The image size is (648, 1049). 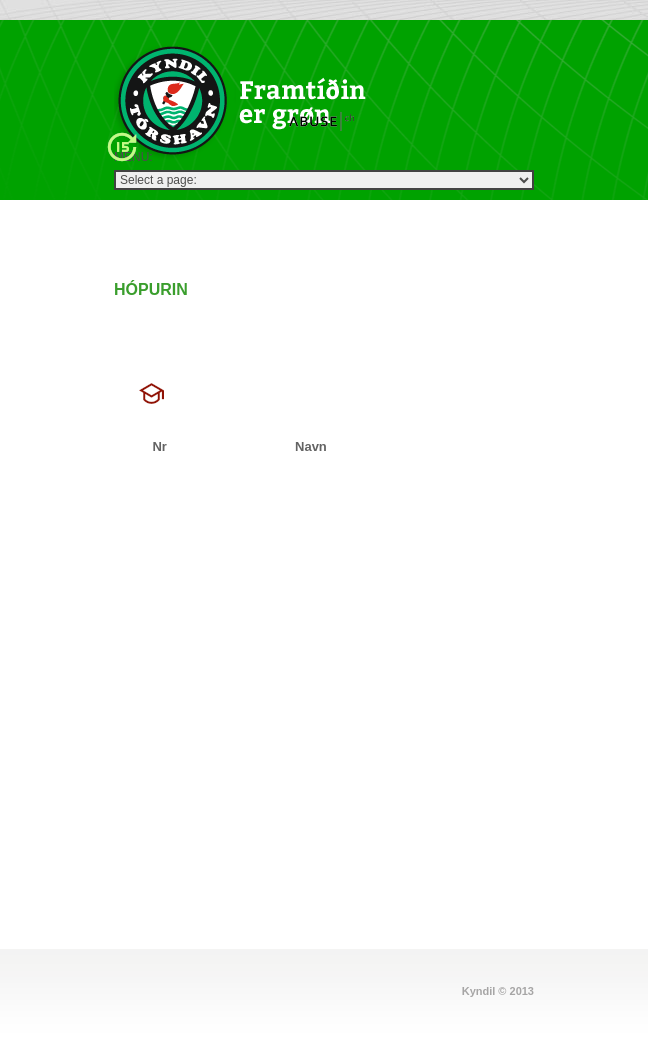 I want to click on visit abuse.ch website, so click(x=321, y=121).